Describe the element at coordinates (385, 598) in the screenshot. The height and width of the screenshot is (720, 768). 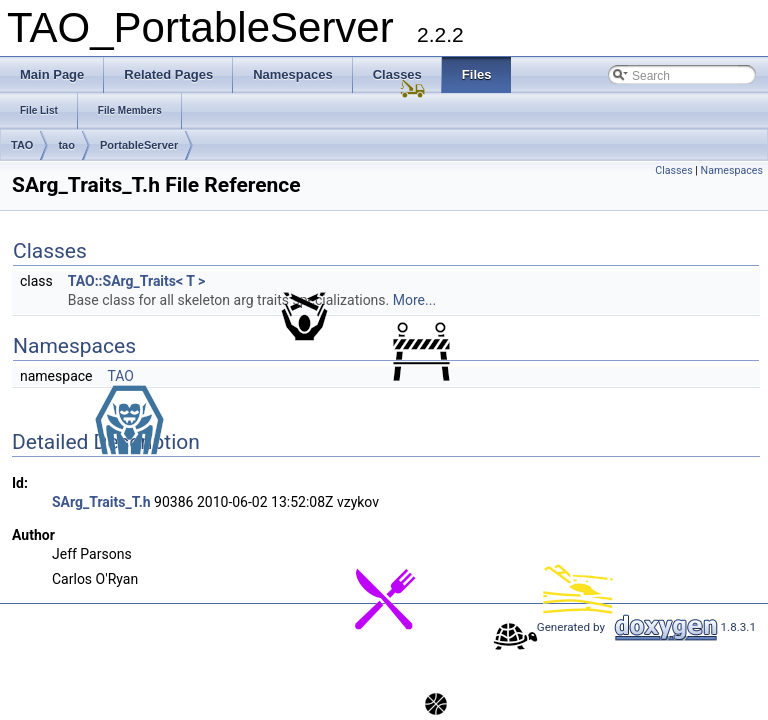
I see `find nearby restaurants or dining options` at that location.